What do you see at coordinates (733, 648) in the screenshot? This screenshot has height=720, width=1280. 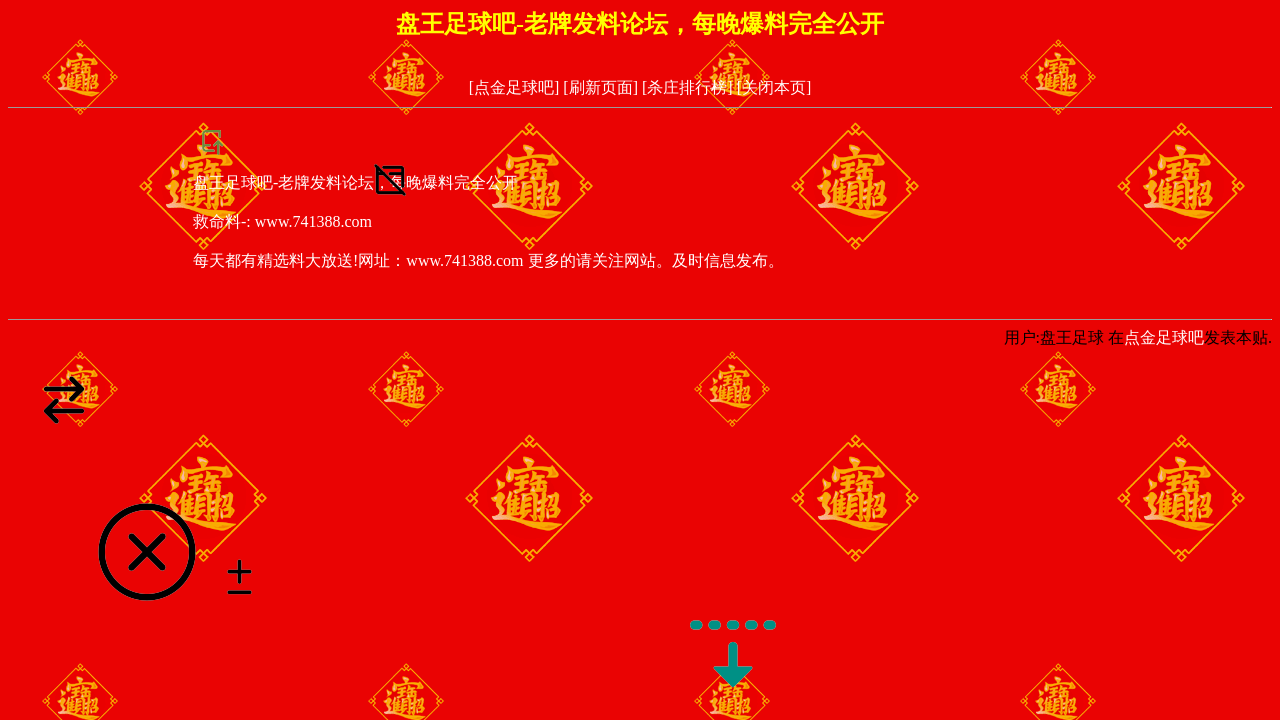 I see `expand collapsed content below` at bounding box center [733, 648].